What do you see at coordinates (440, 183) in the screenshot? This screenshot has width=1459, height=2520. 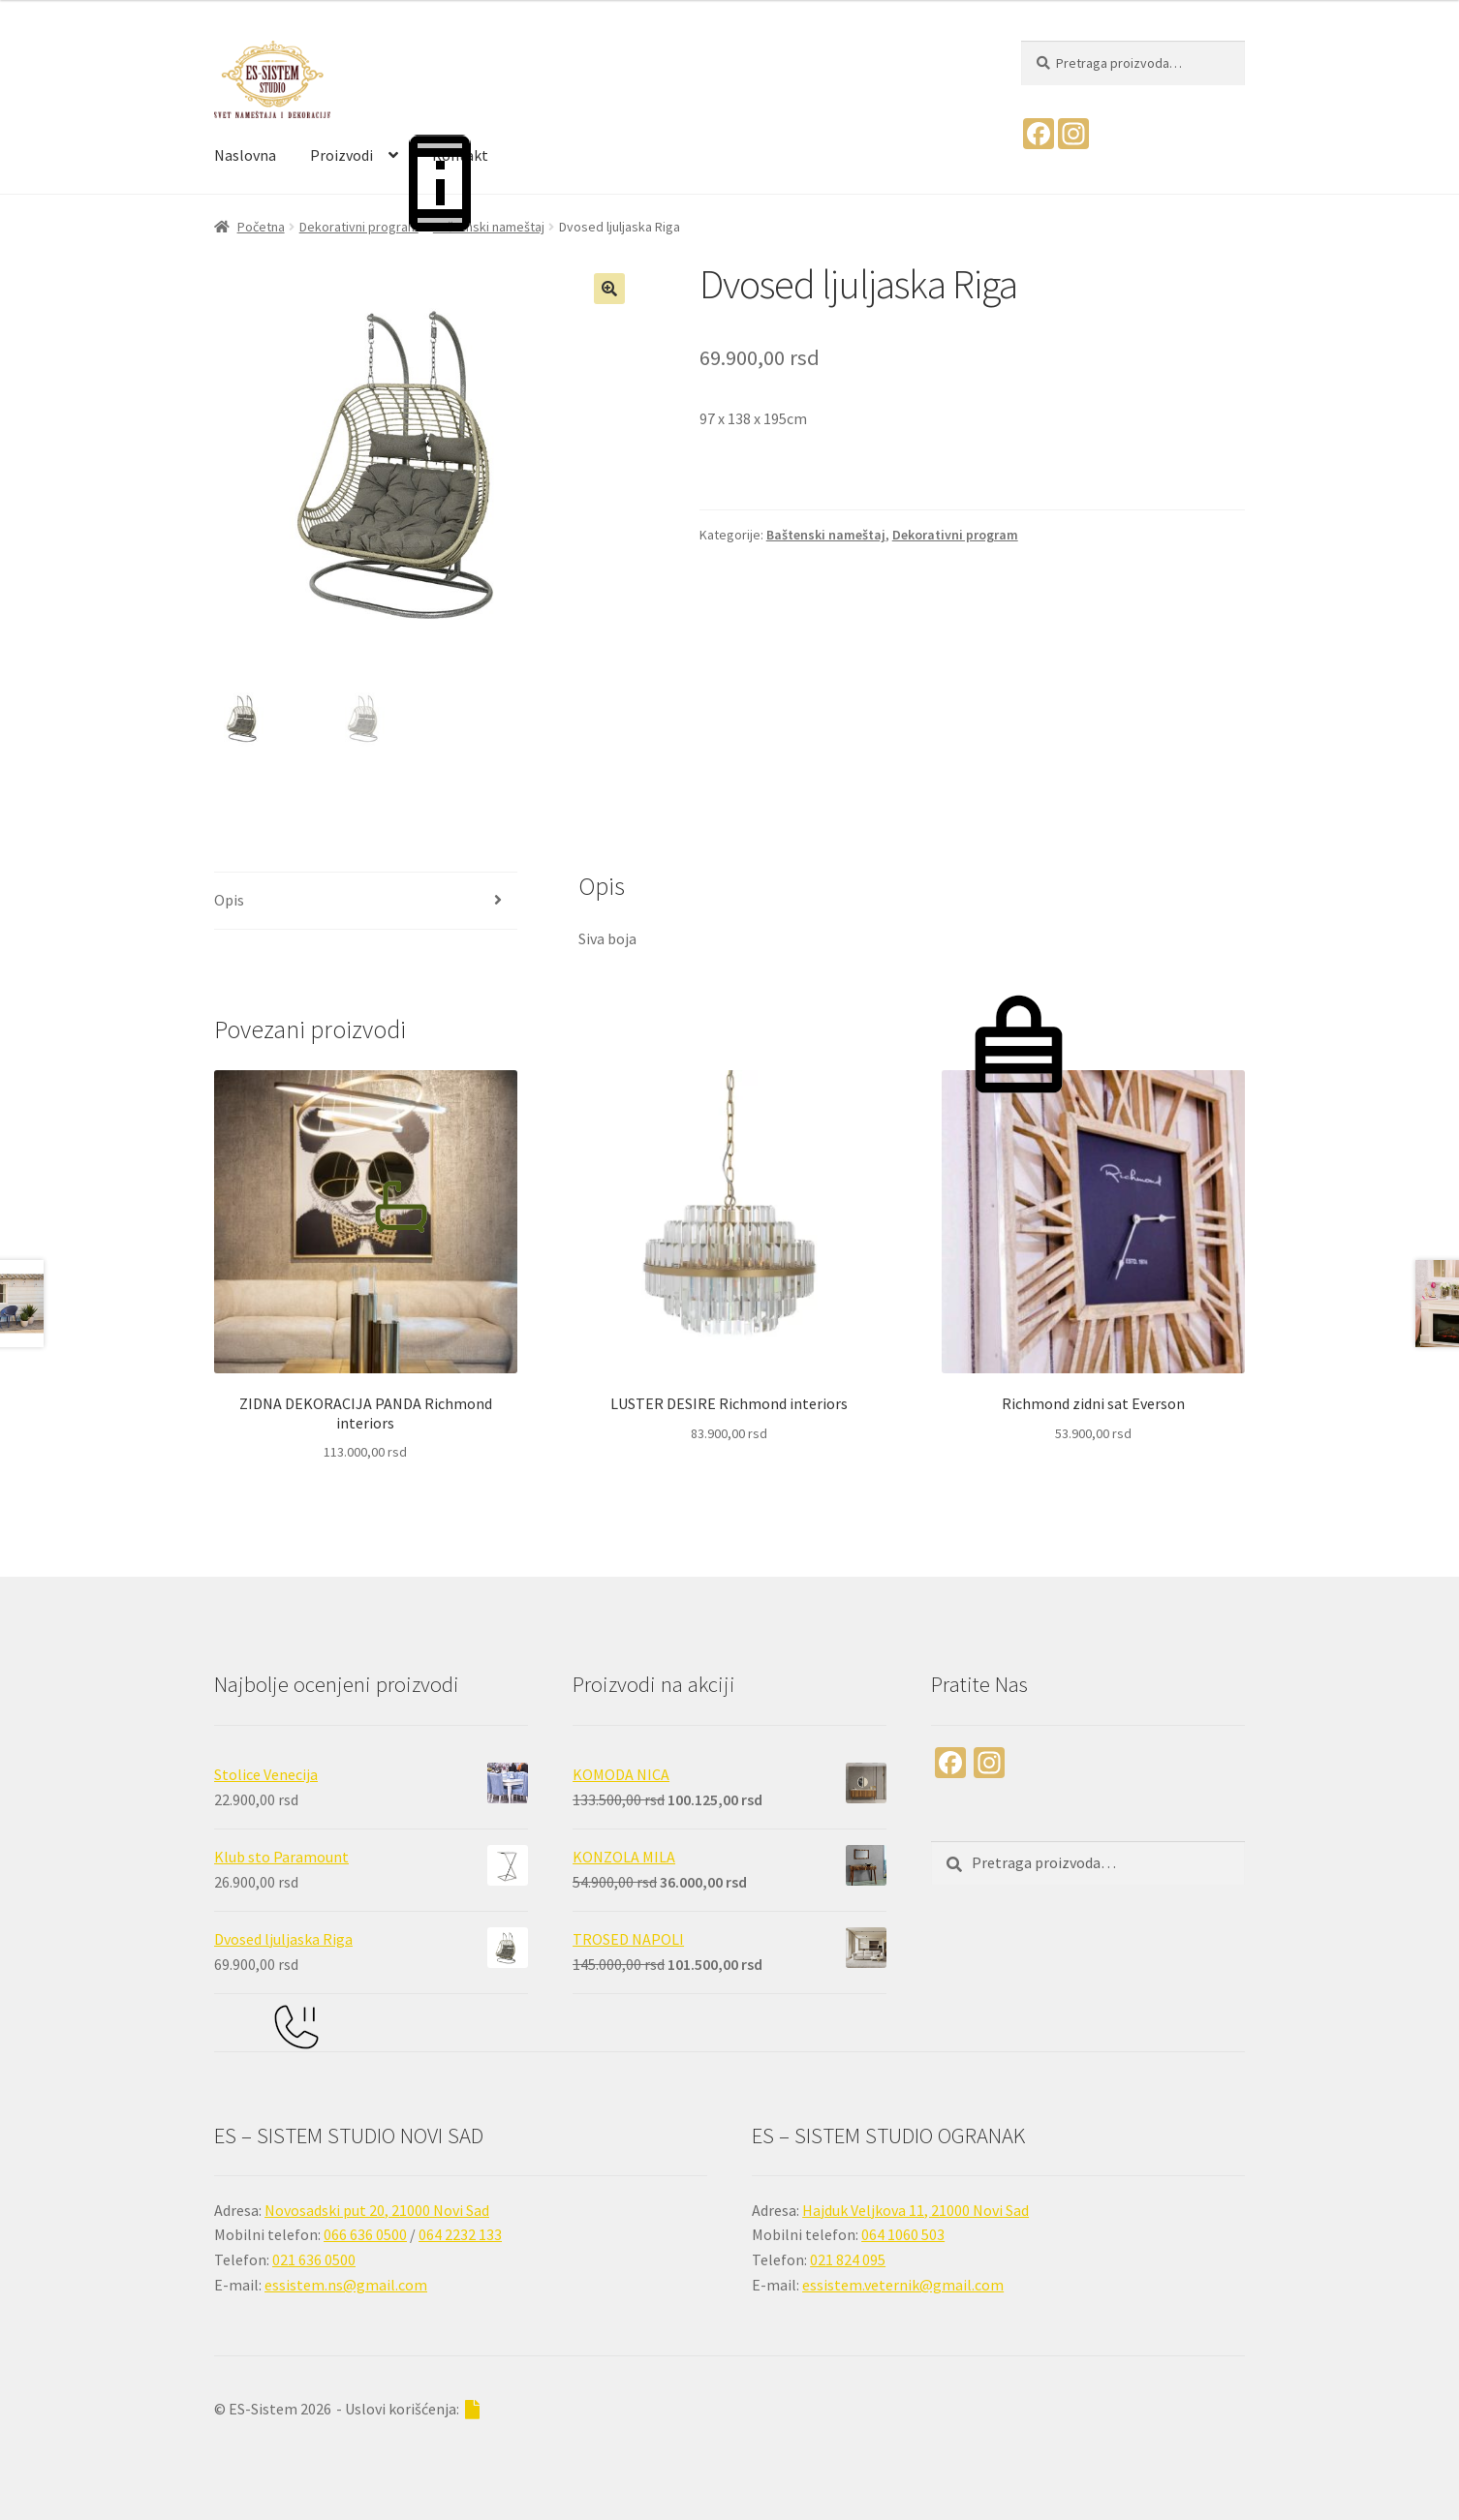 I see `view device information` at bounding box center [440, 183].